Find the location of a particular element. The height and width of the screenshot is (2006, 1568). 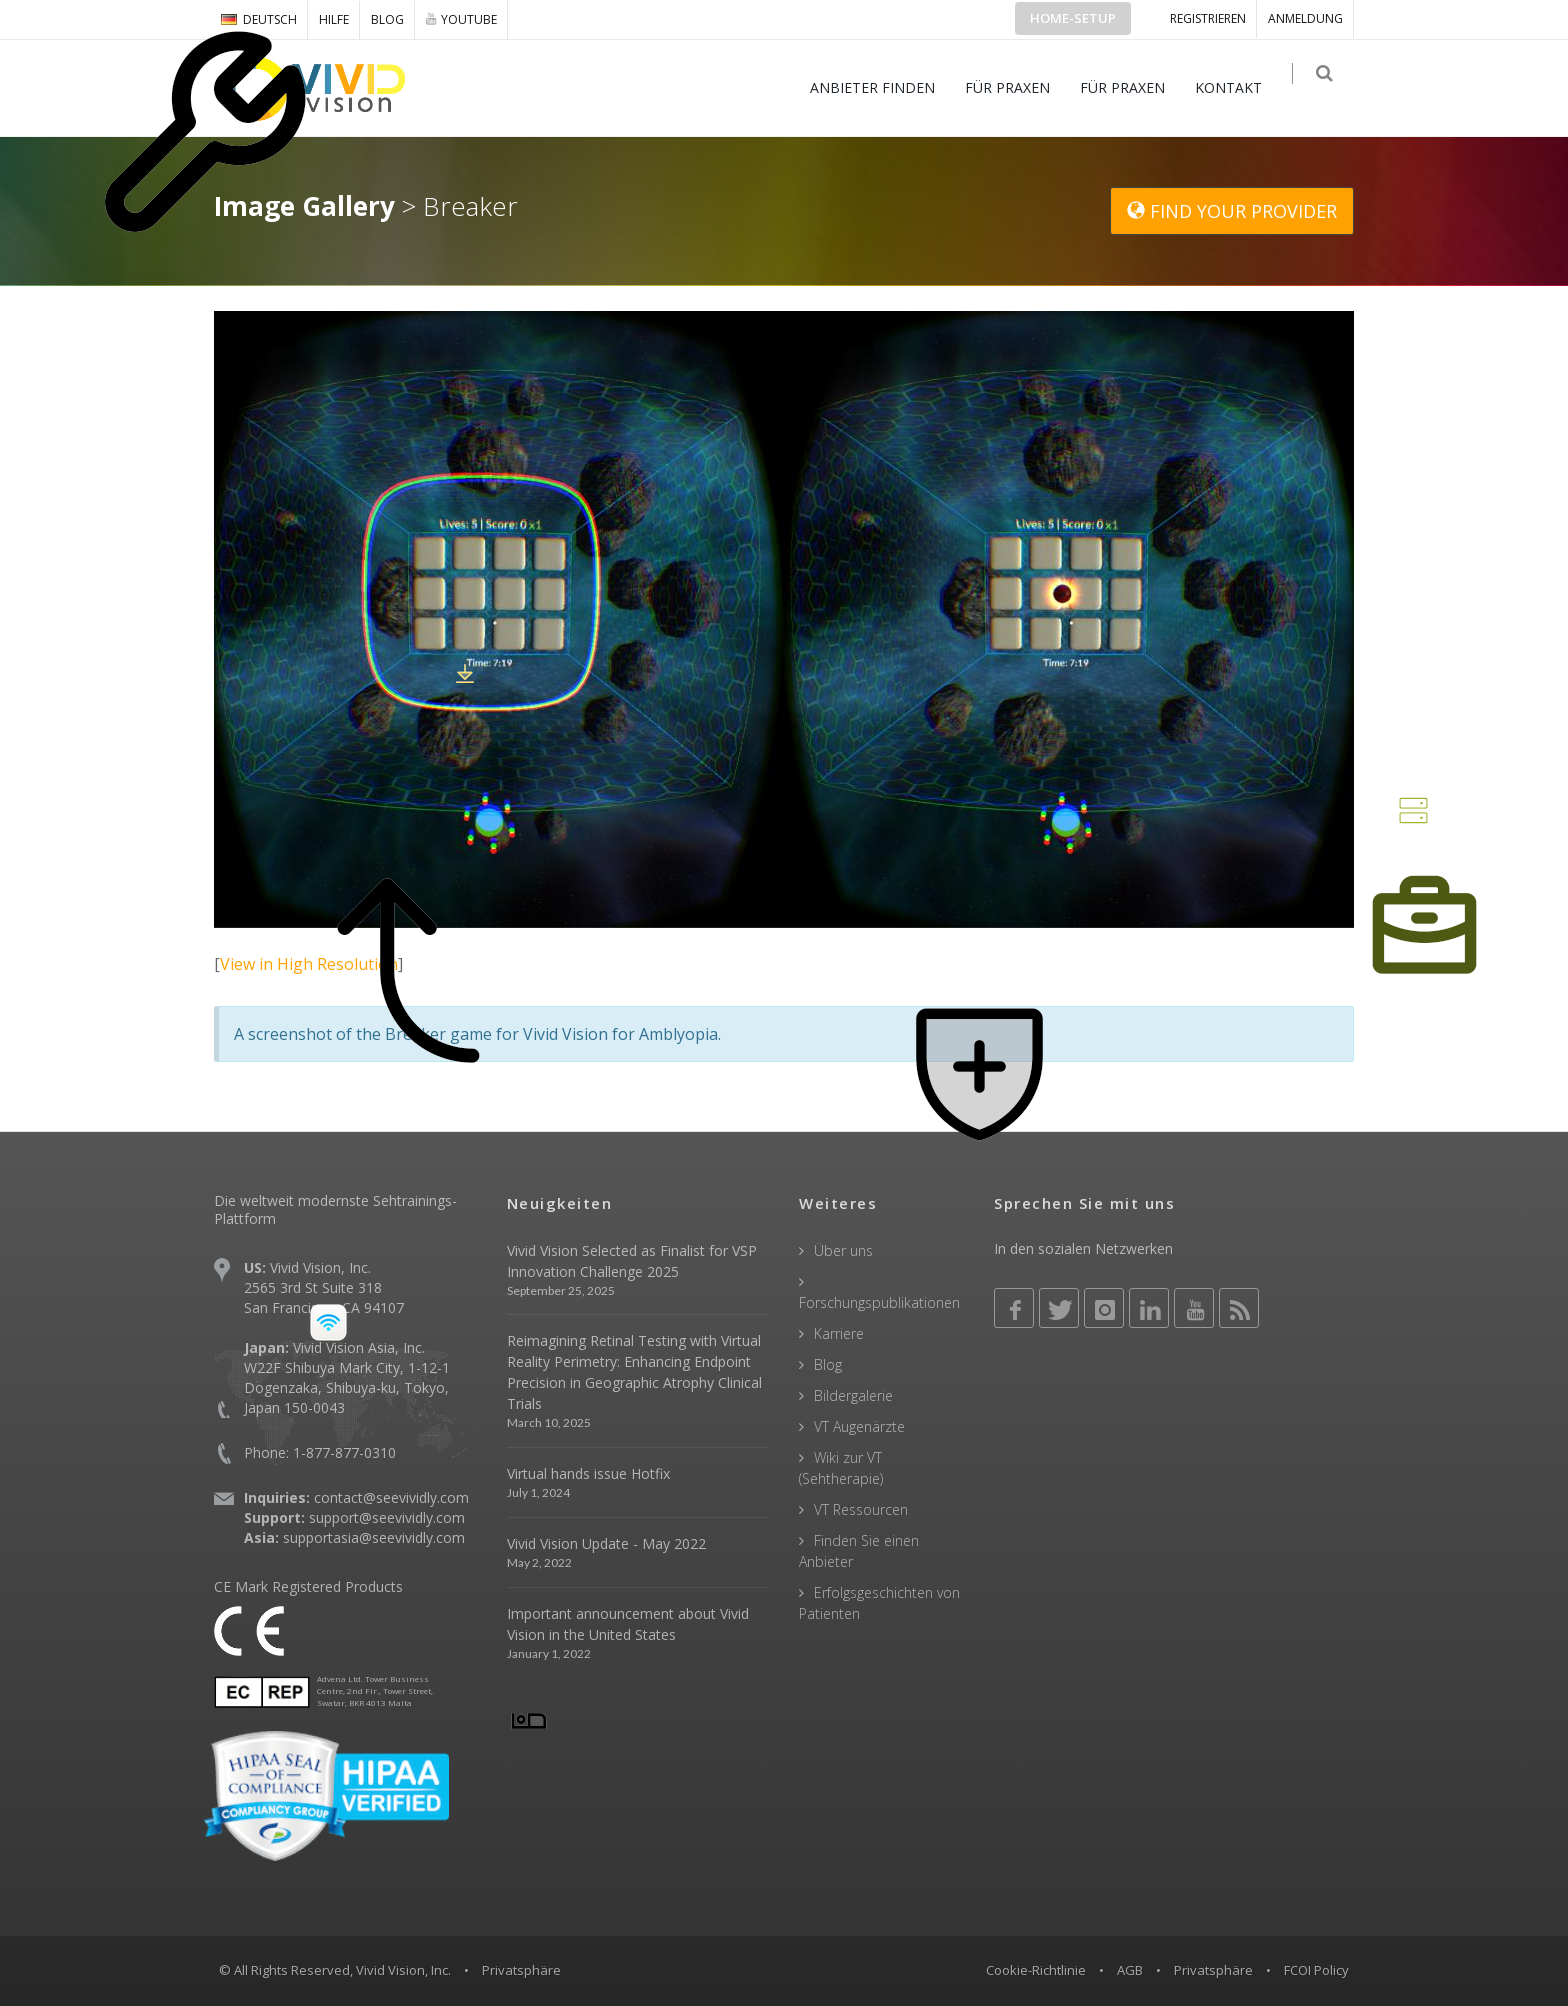

select a first-class or business suite seat is located at coordinates (529, 1721).